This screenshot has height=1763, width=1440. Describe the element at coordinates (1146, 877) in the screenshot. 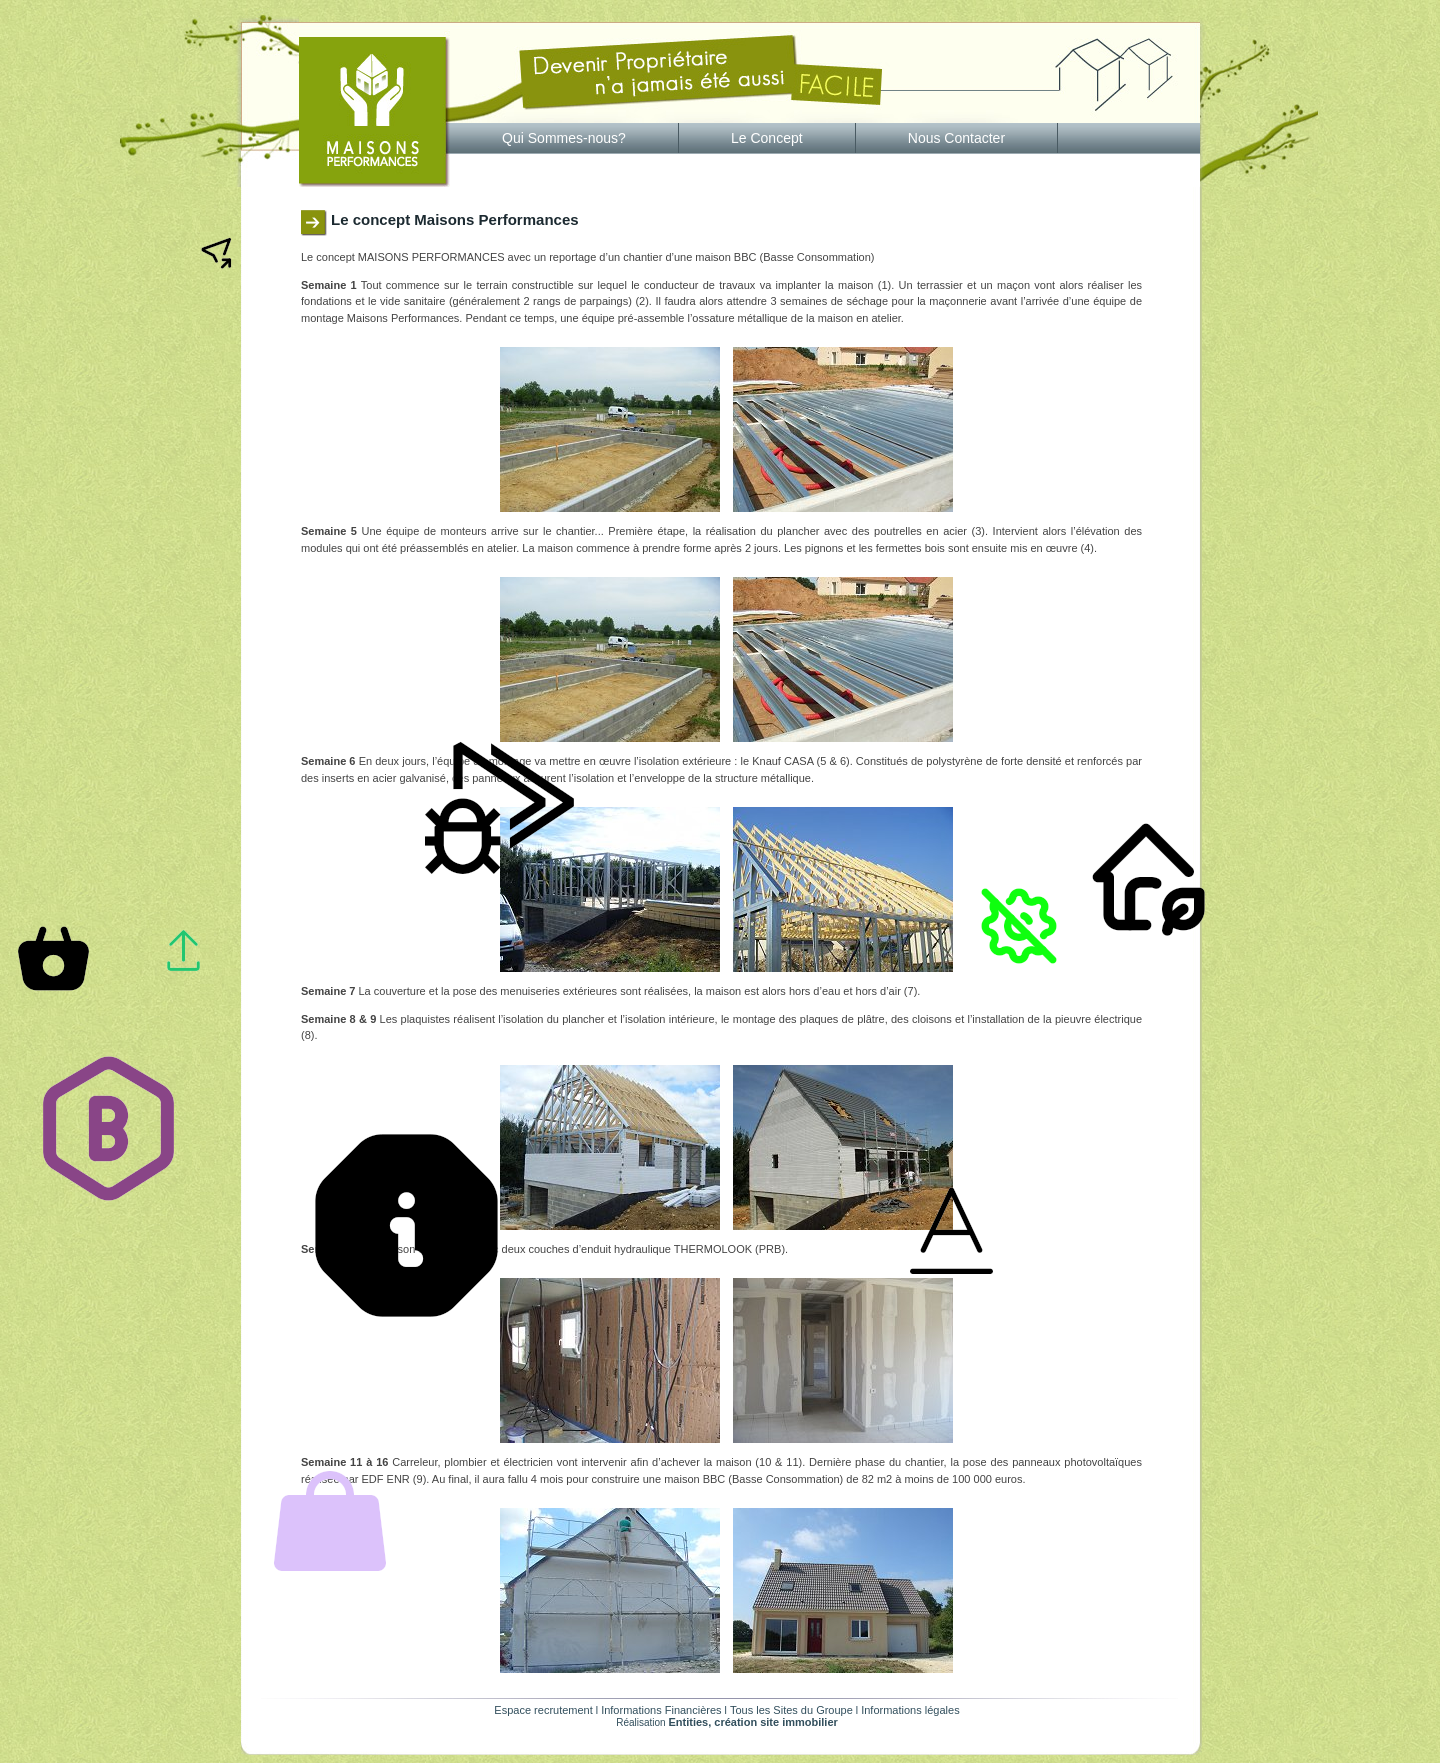

I see `view eco-friendly home settings` at that location.